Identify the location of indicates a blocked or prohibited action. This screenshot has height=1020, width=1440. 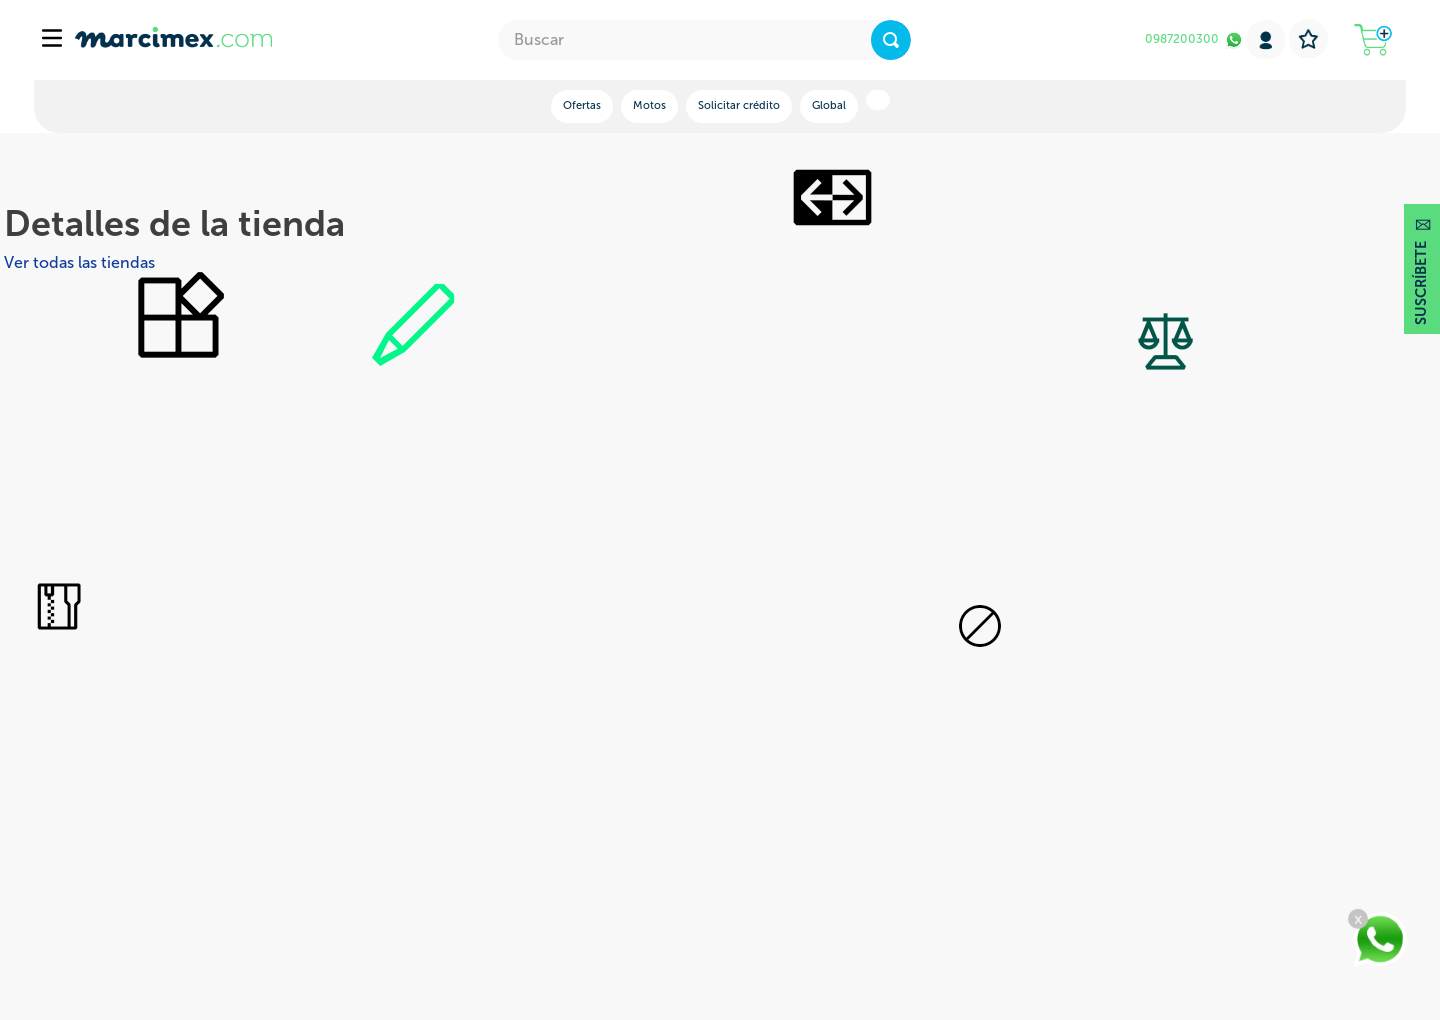
(980, 626).